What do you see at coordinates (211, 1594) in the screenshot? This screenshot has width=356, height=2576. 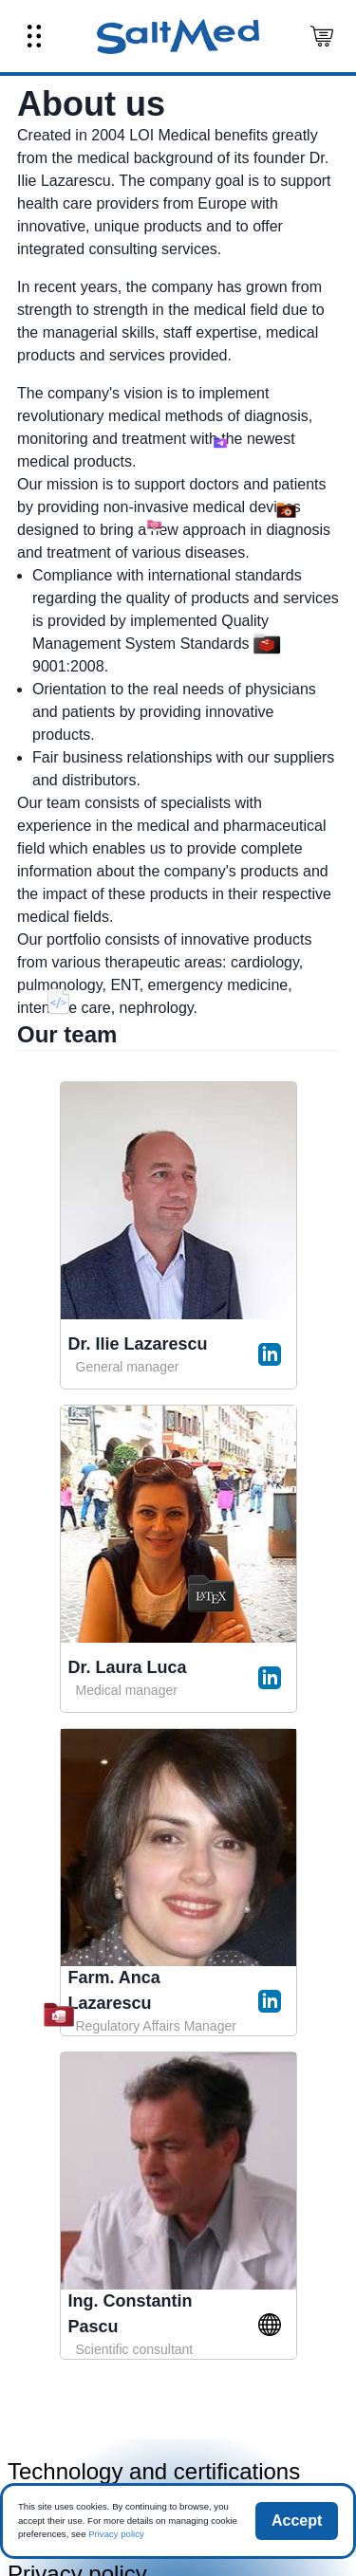 I see `open folder containing LaTeX documents` at bounding box center [211, 1594].